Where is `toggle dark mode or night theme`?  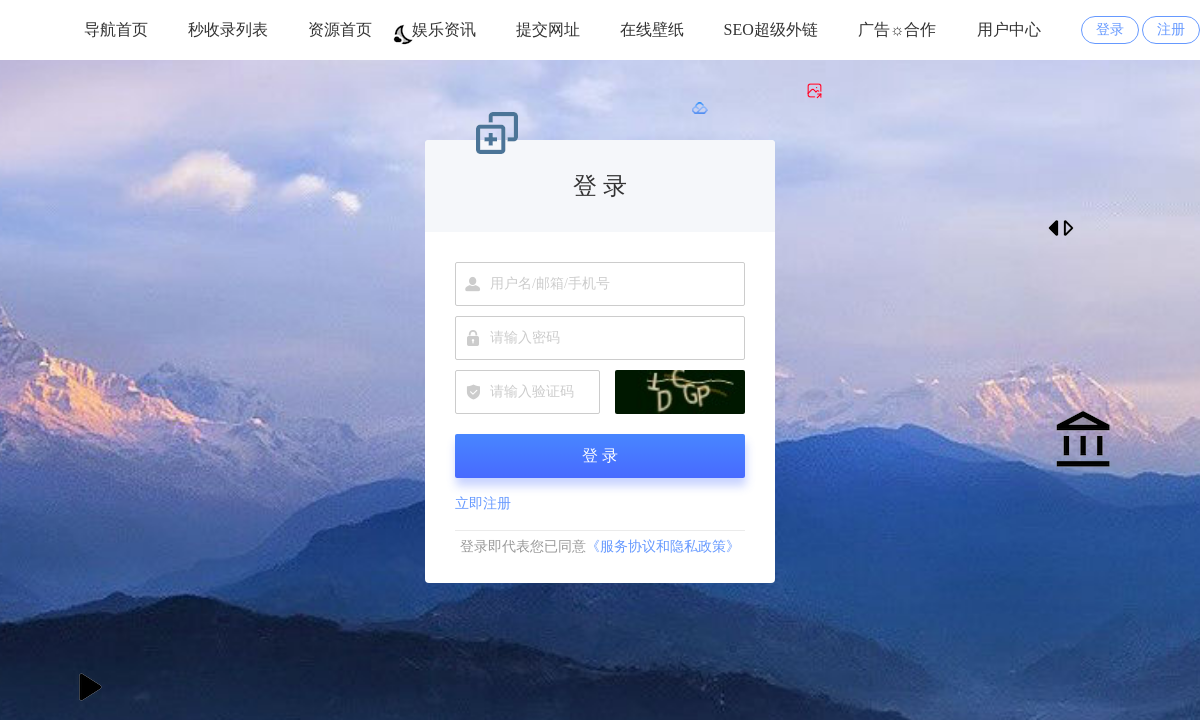
toggle dark mode or night theme is located at coordinates (404, 34).